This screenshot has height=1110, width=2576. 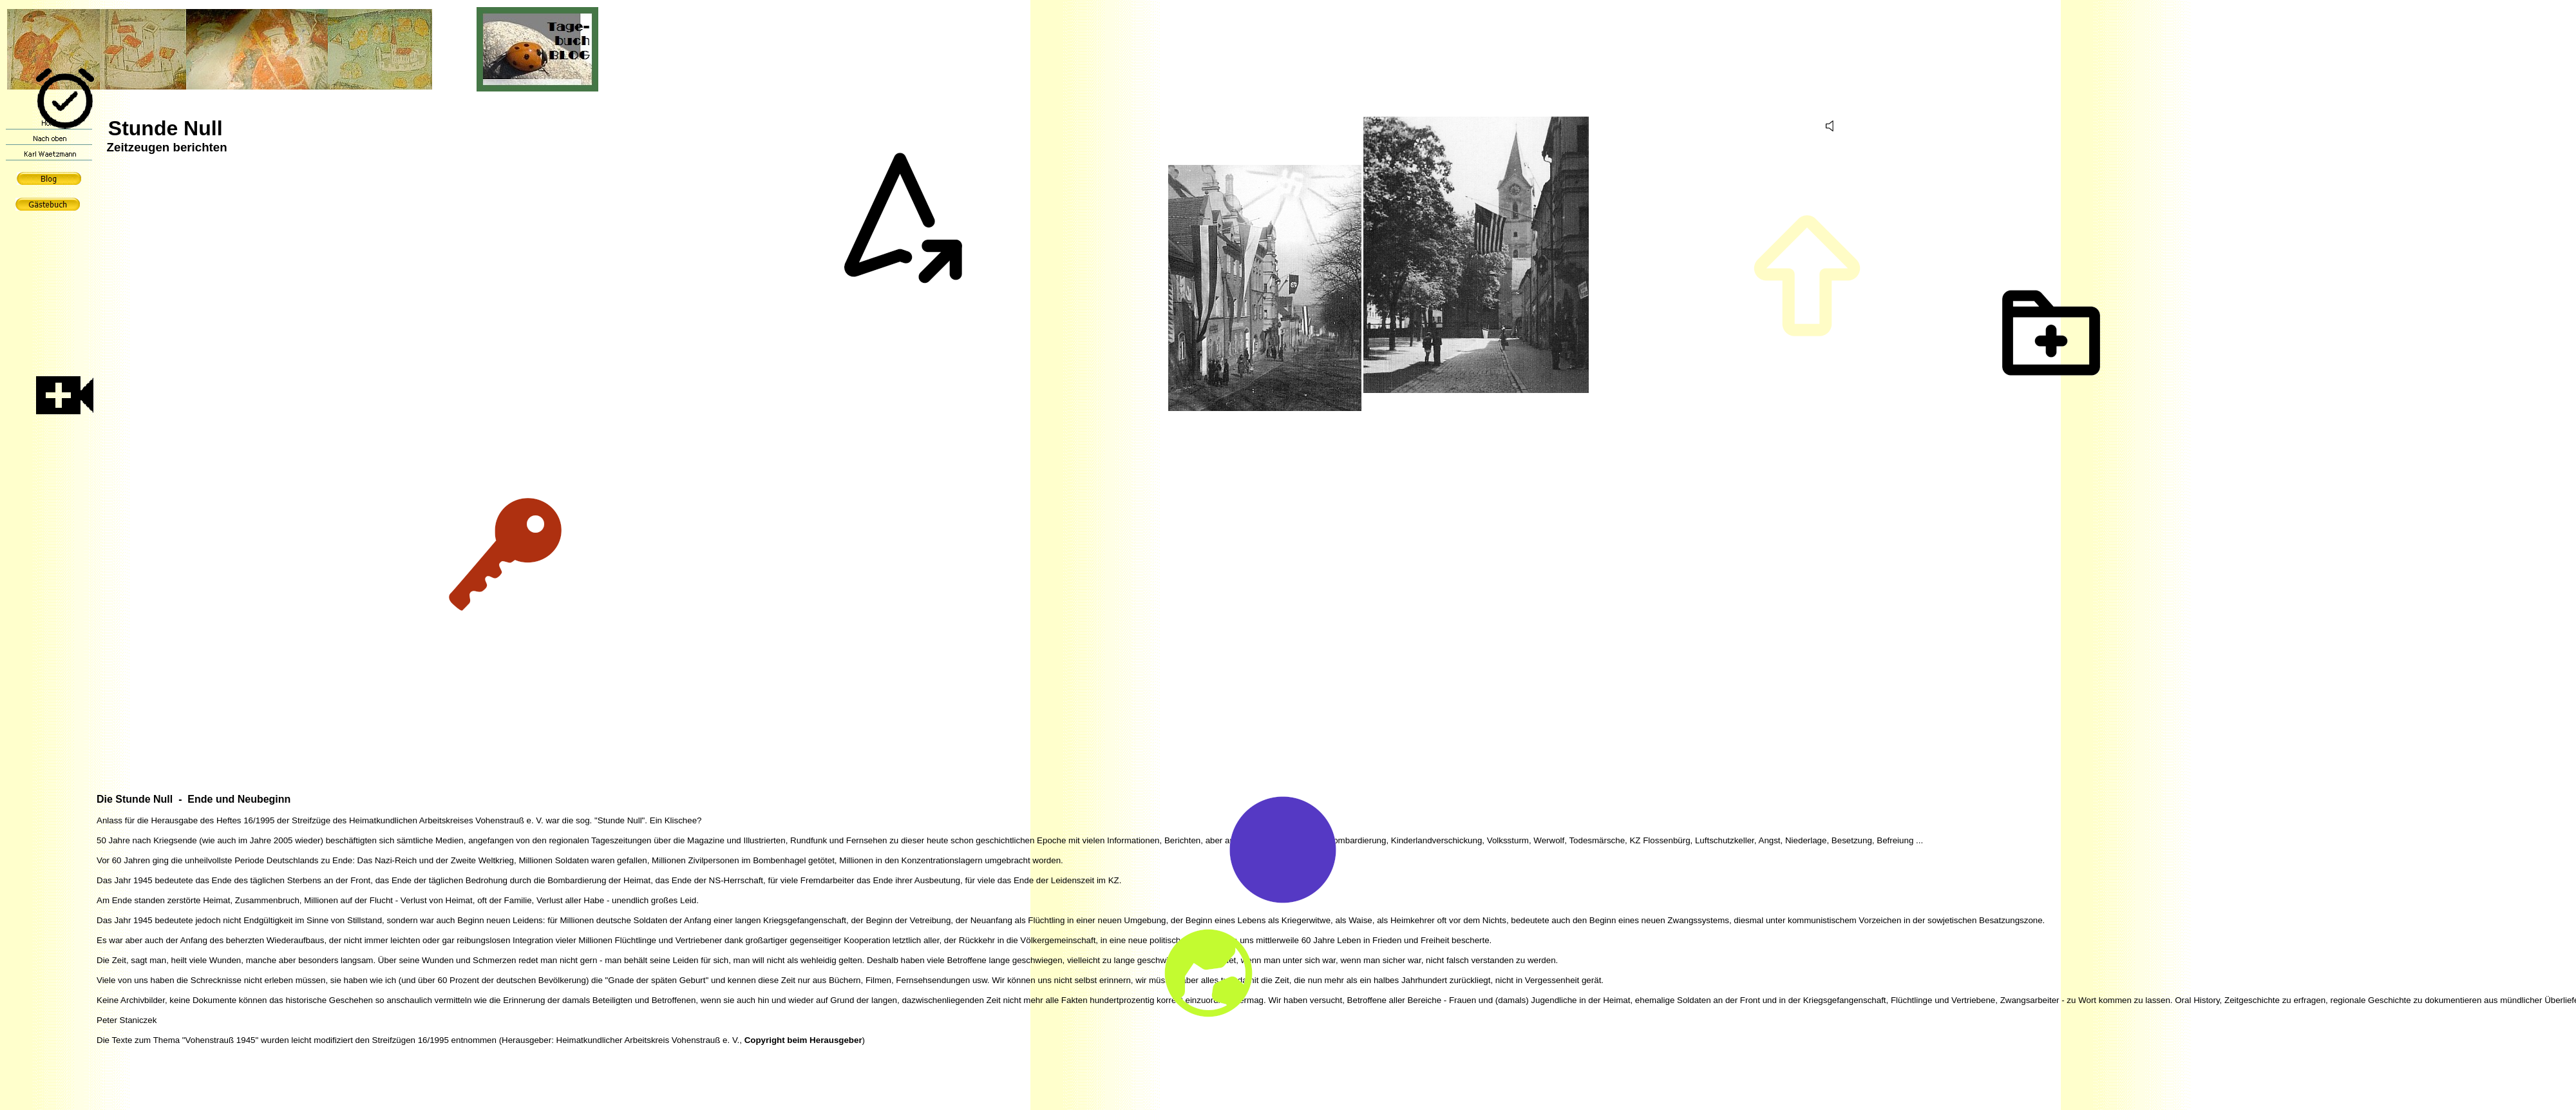 I want to click on share your current location, so click(x=900, y=215).